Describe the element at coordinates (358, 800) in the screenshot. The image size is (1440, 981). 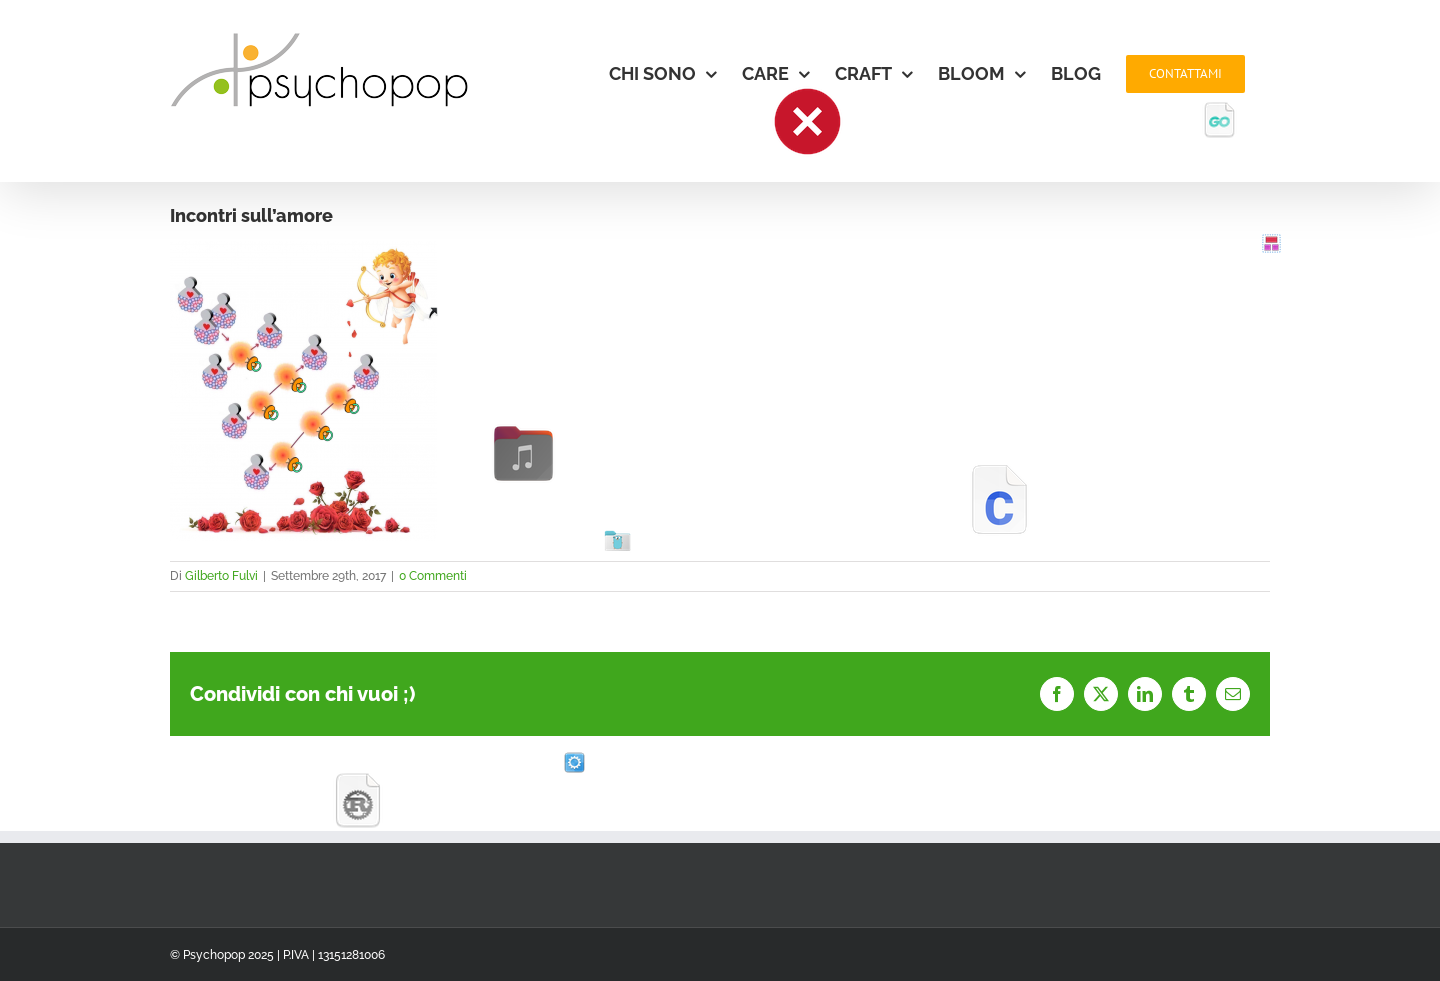
I see `a rust programming language source file` at that location.